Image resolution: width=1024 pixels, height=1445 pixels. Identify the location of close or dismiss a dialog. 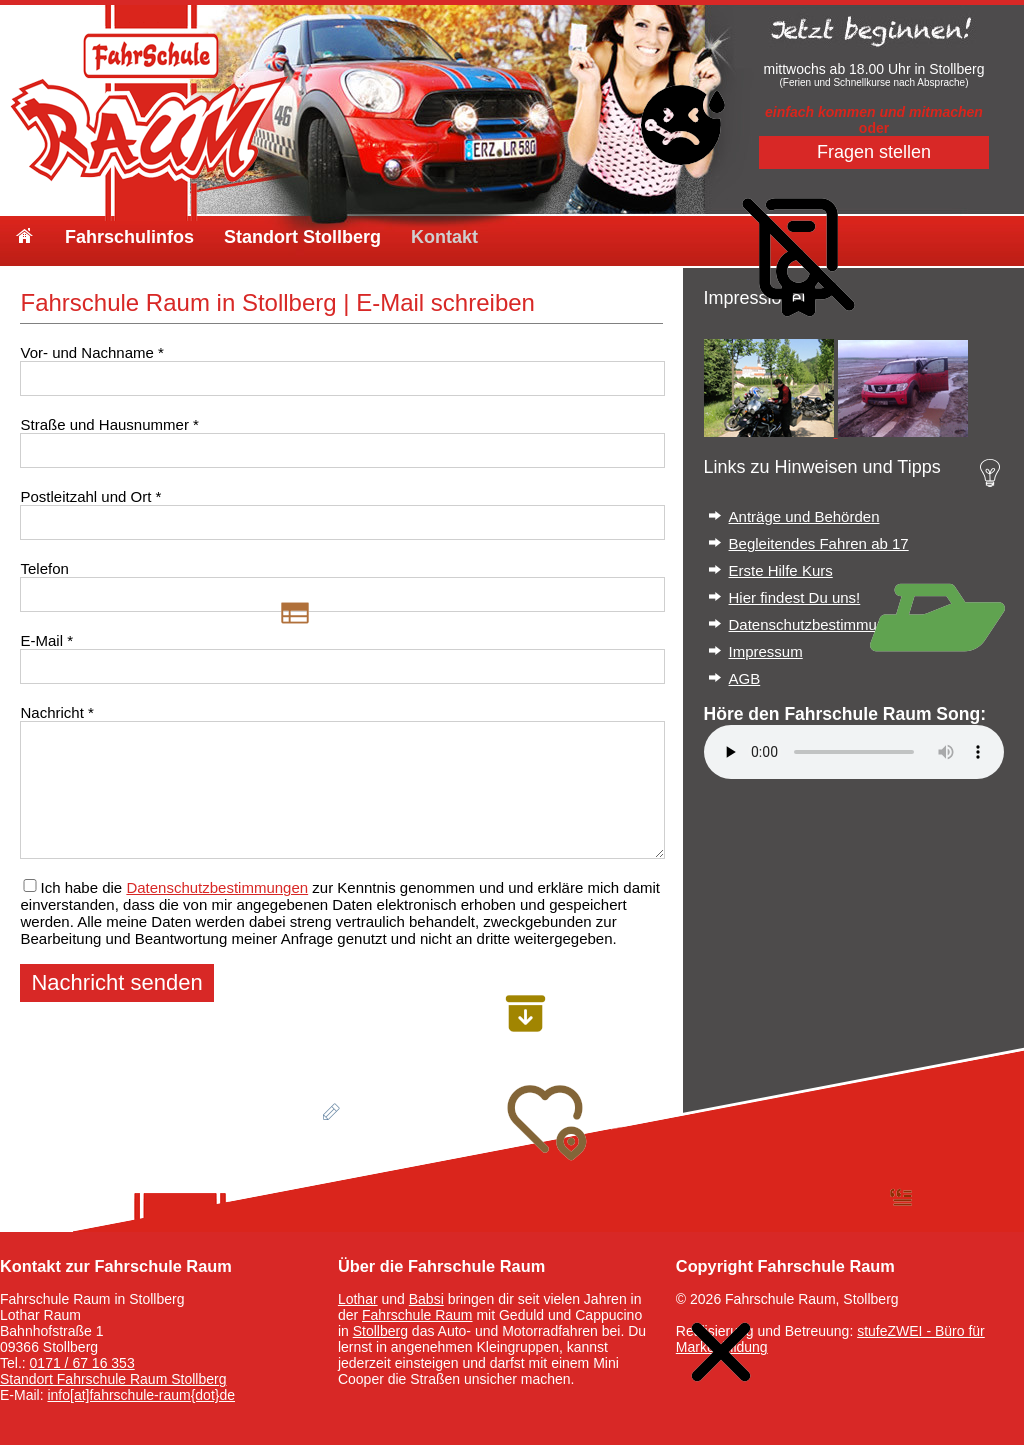
(721, 1352).